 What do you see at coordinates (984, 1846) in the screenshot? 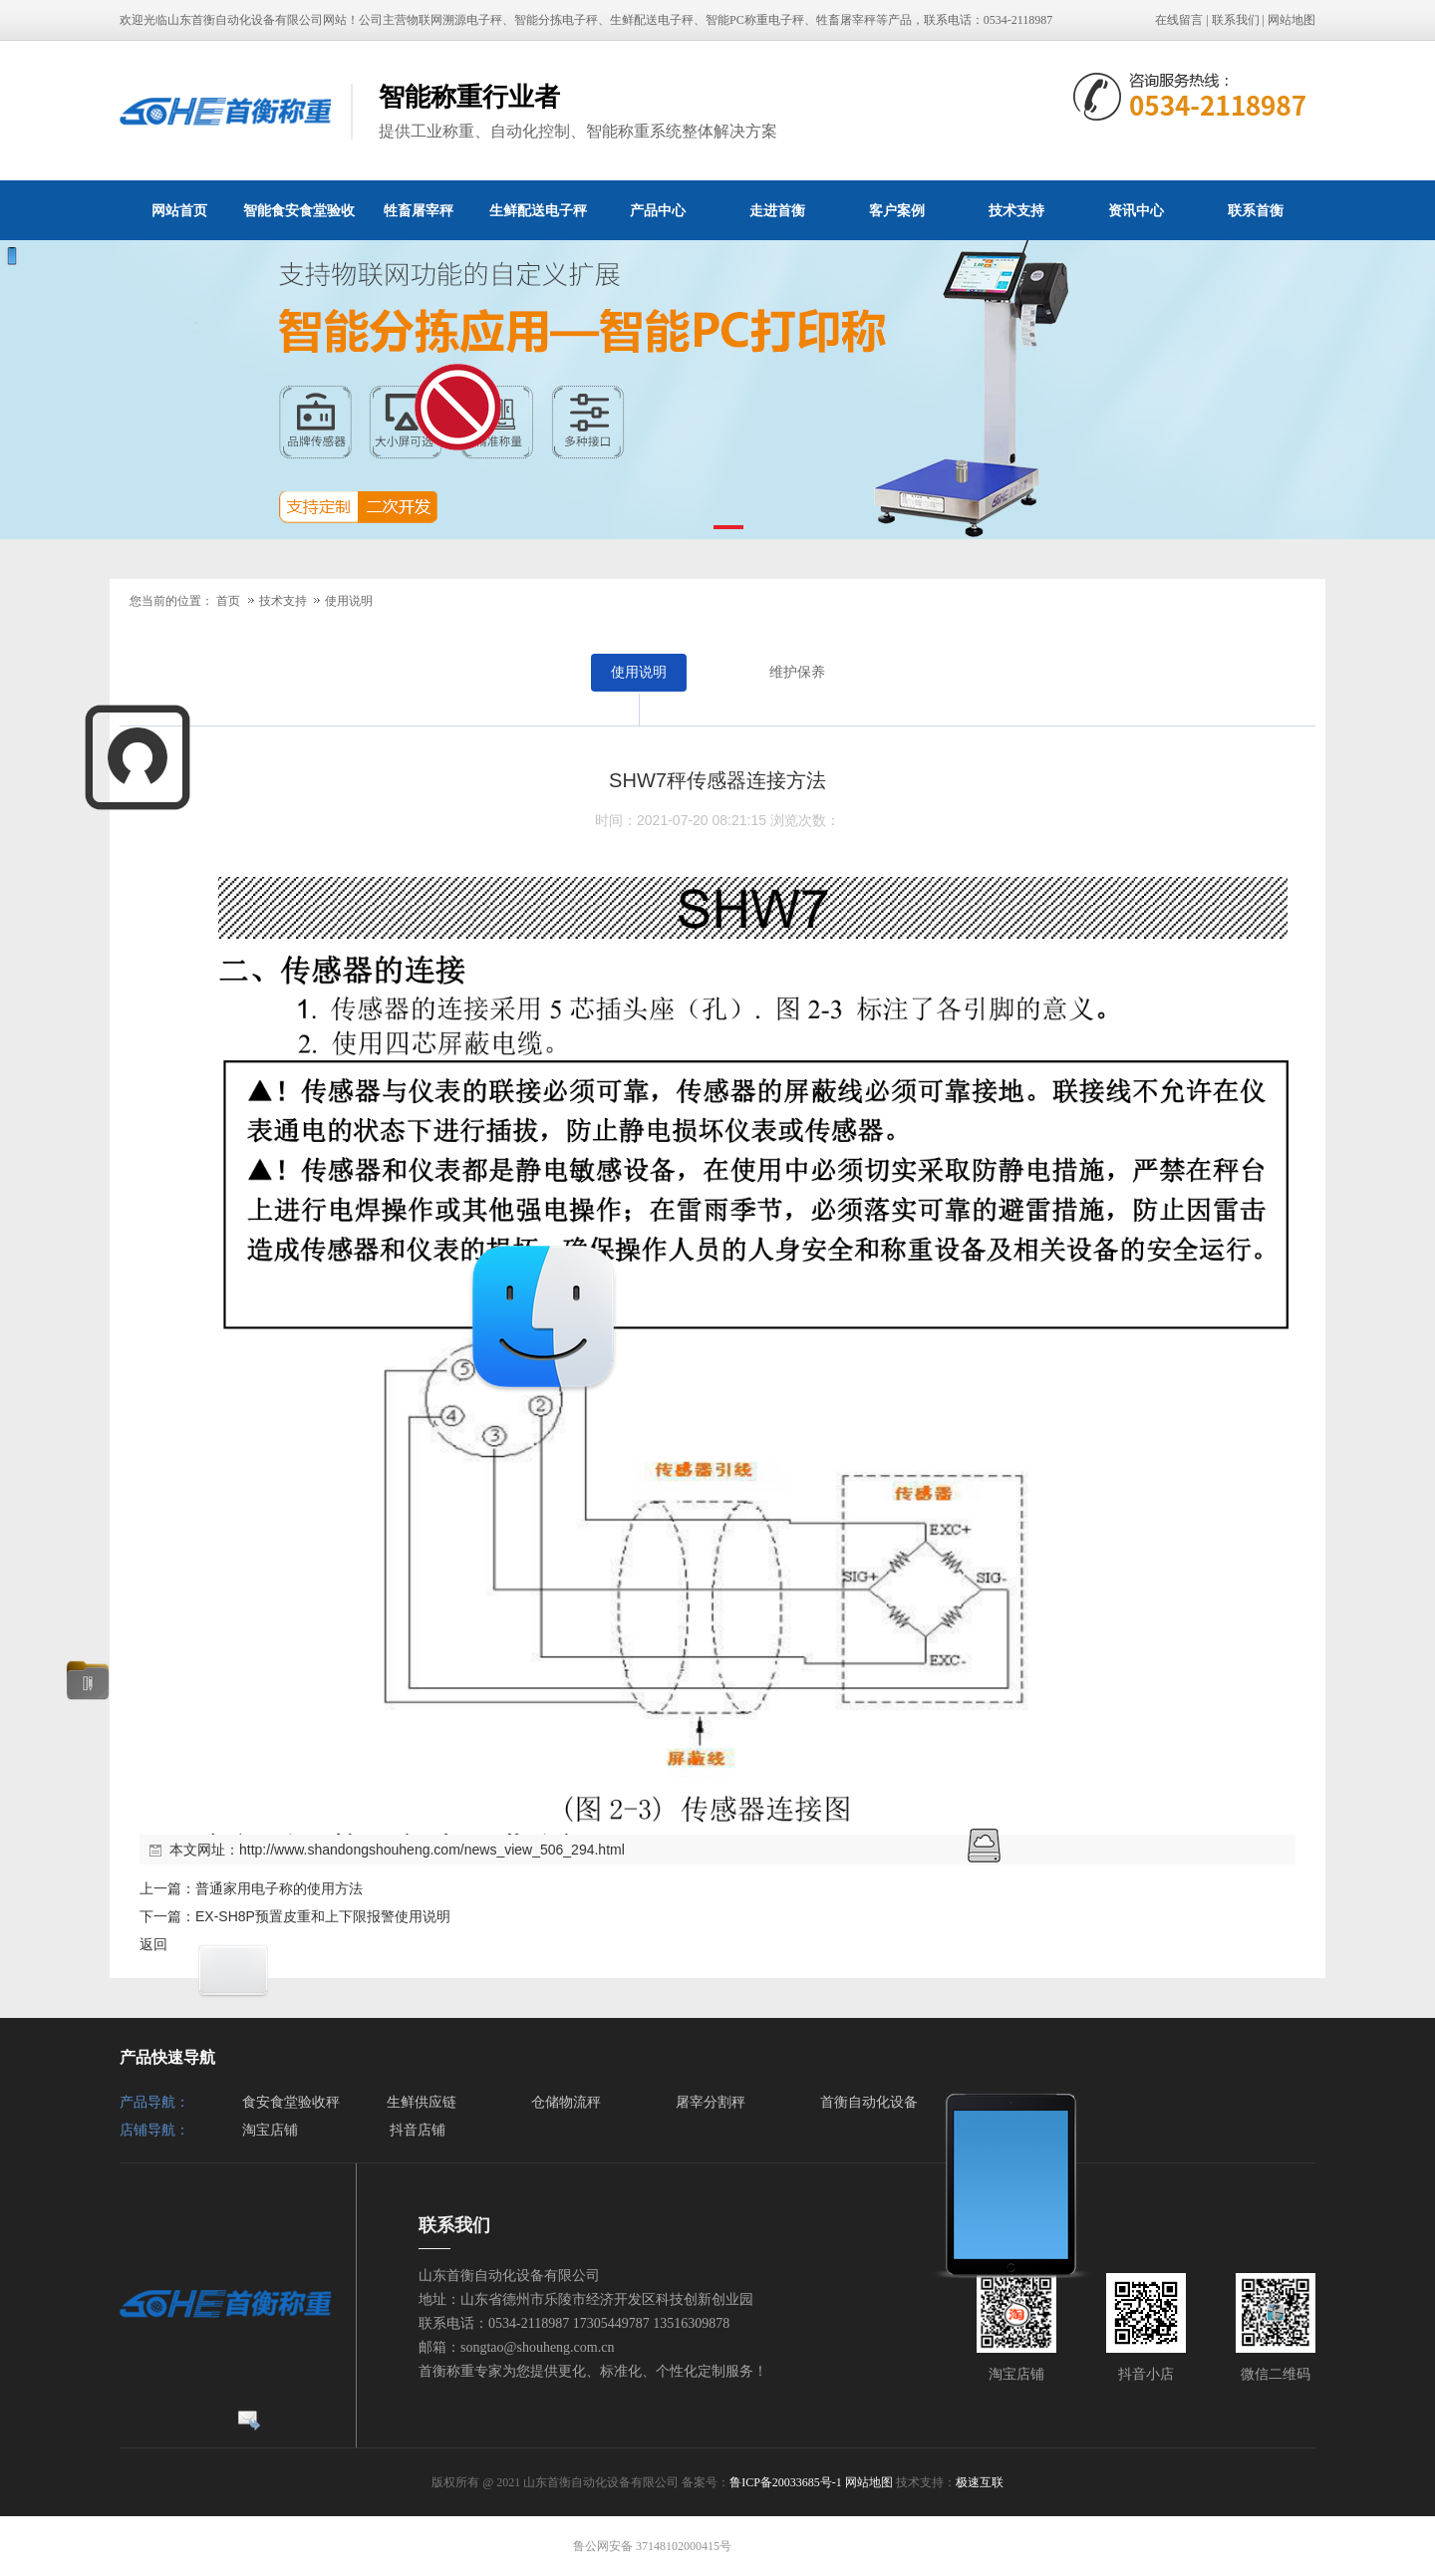
I see `access iCloud drive storage` at bounding box center [984, 1846].